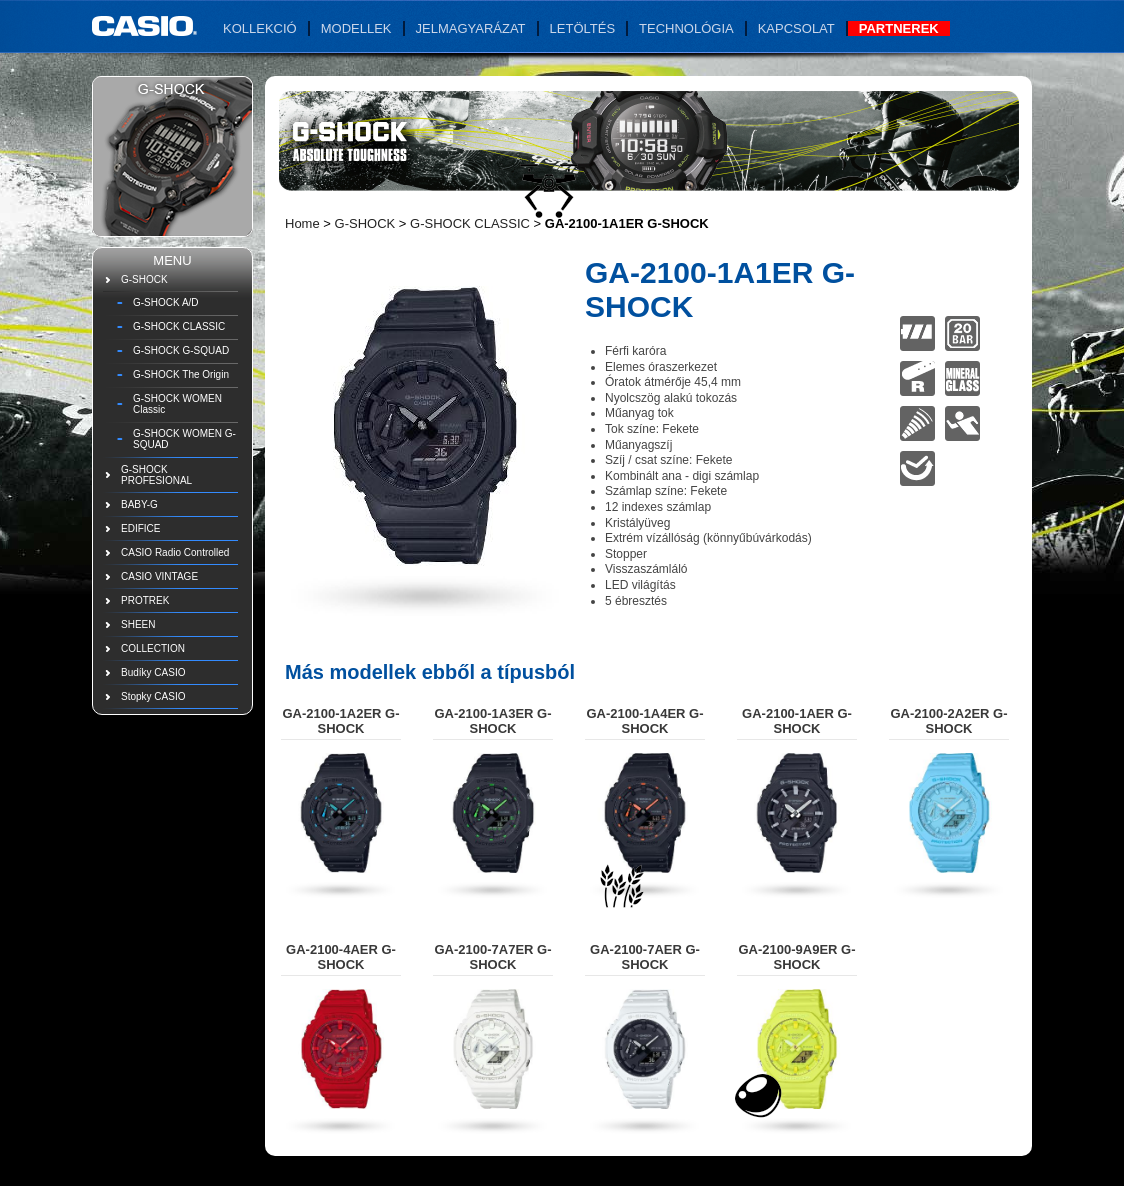 The width and height of the screenshot is (1124, 1186). What do you see at coordinates (622, 886) in the screenshot?
I see `indicates grain or wheat resource in a farming game` at bounding box center [622, 886].